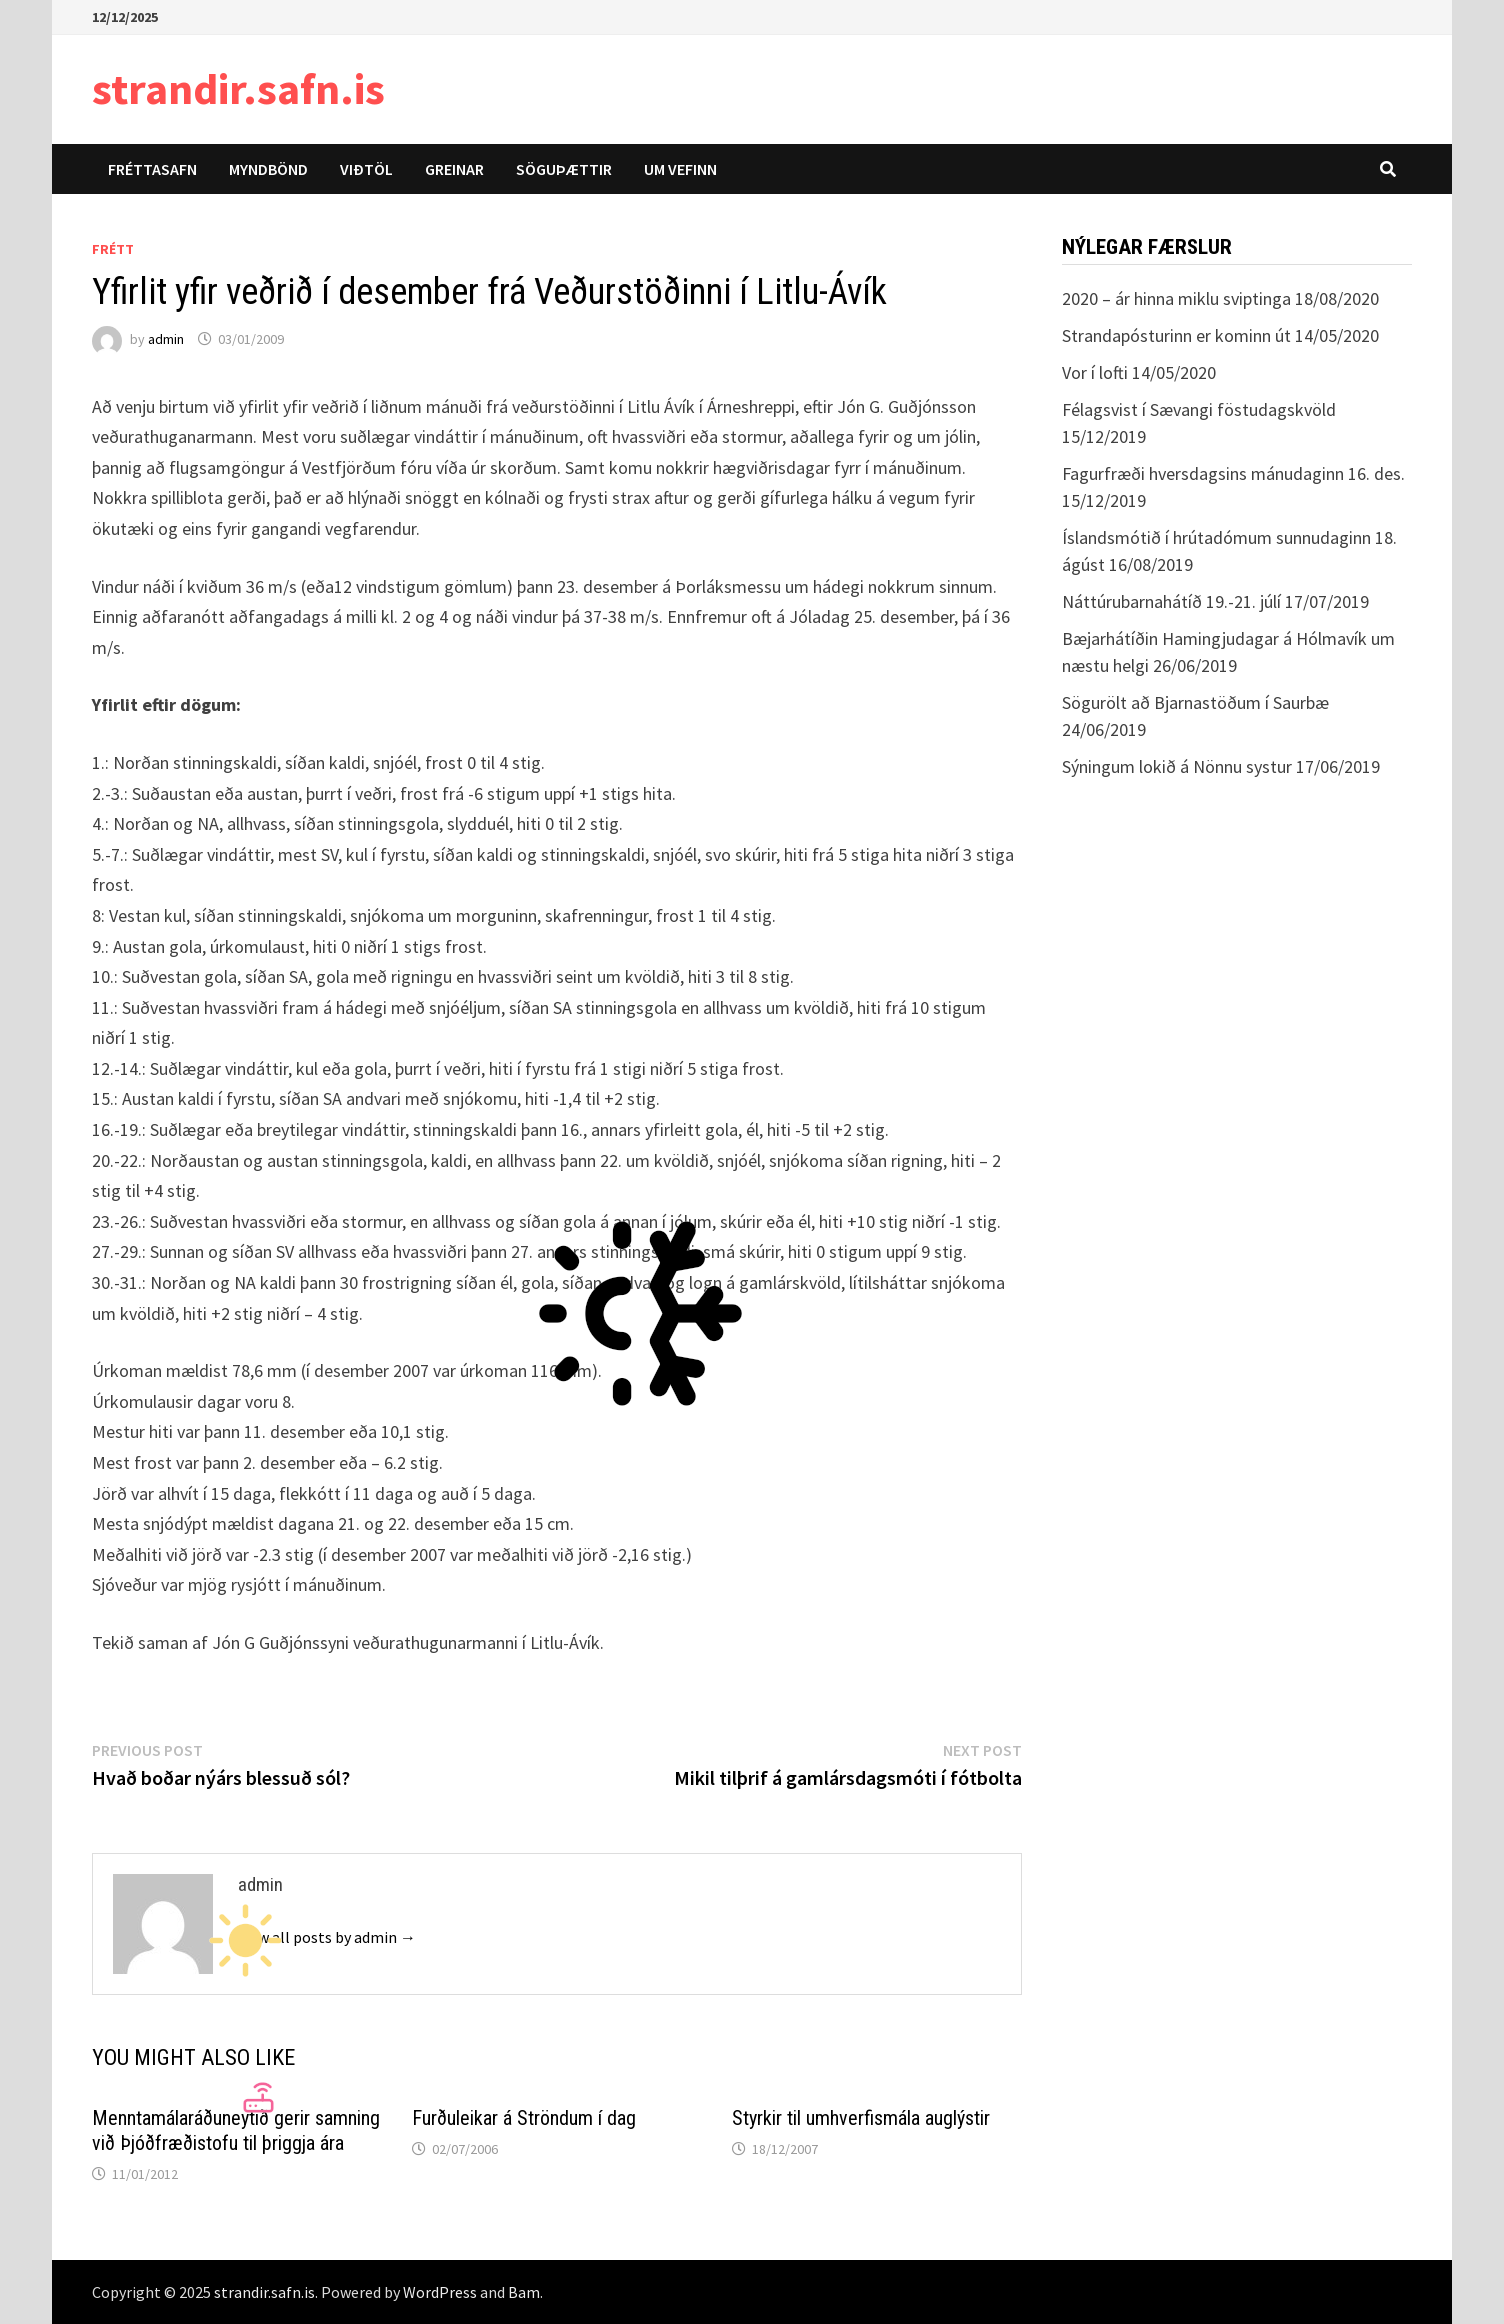 This screenshot has height=2324, width=1504. Describe the element at coordinates (245, 1940) in the screenshot. I see `switch to light mode` at that location.